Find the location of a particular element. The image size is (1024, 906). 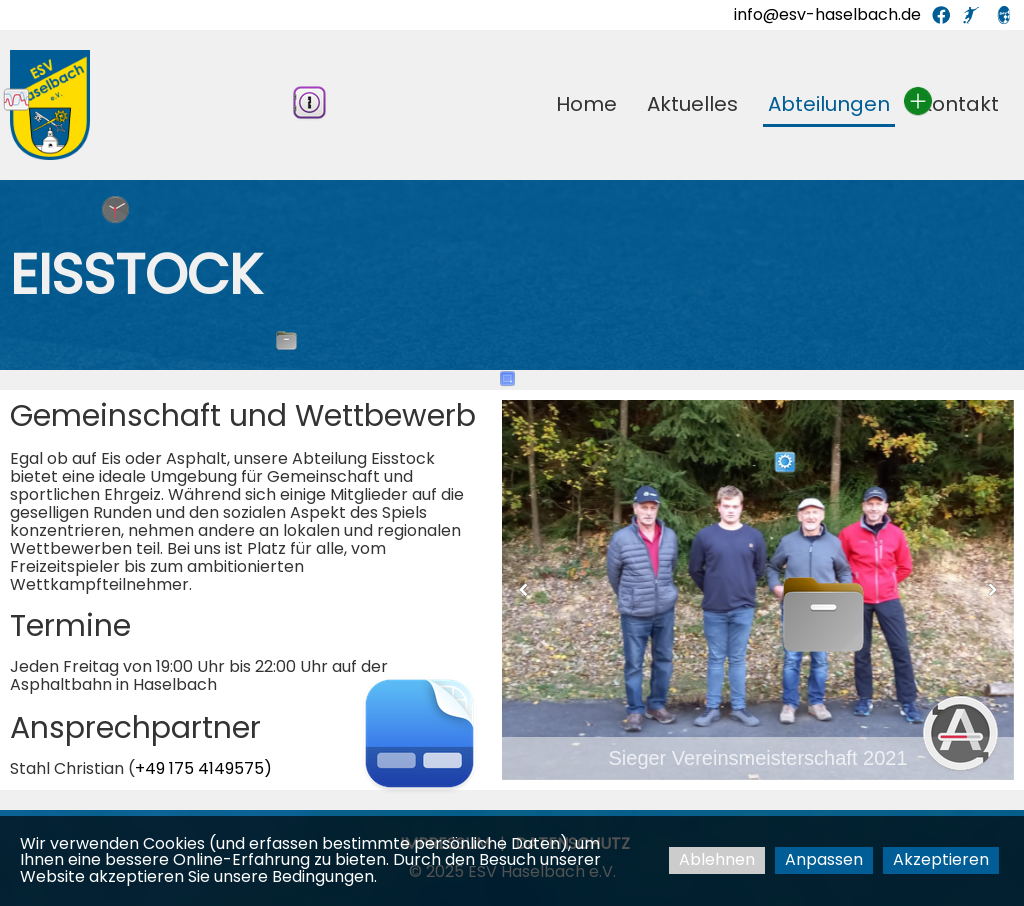

open default applications settings is located at coordinates (785, 462).